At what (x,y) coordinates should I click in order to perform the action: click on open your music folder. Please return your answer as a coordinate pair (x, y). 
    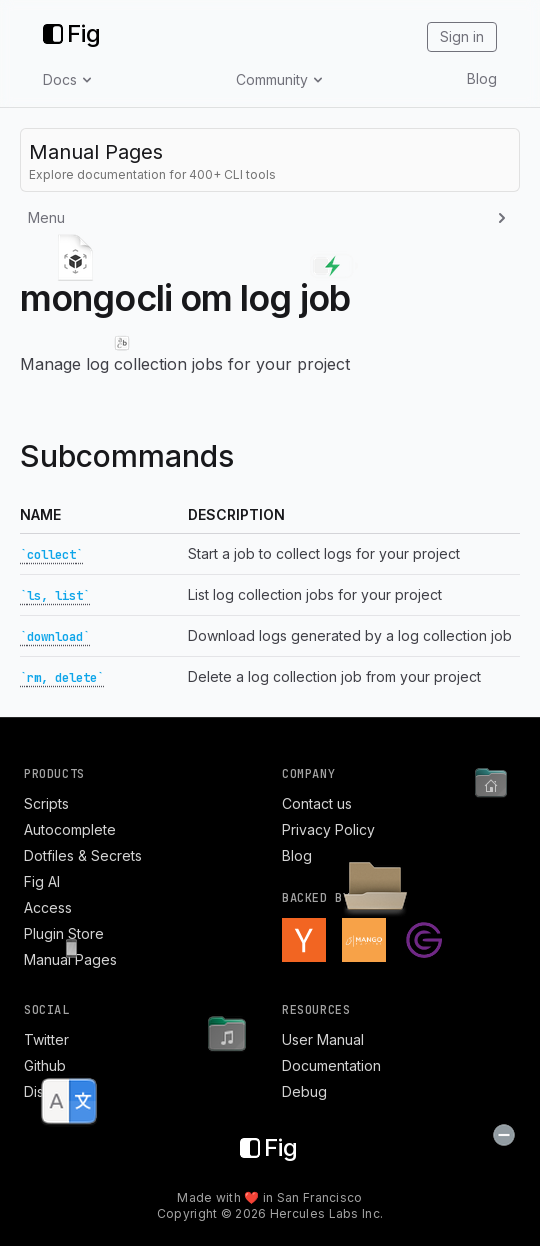
    Looking at the image, I should click on (227, 1033).